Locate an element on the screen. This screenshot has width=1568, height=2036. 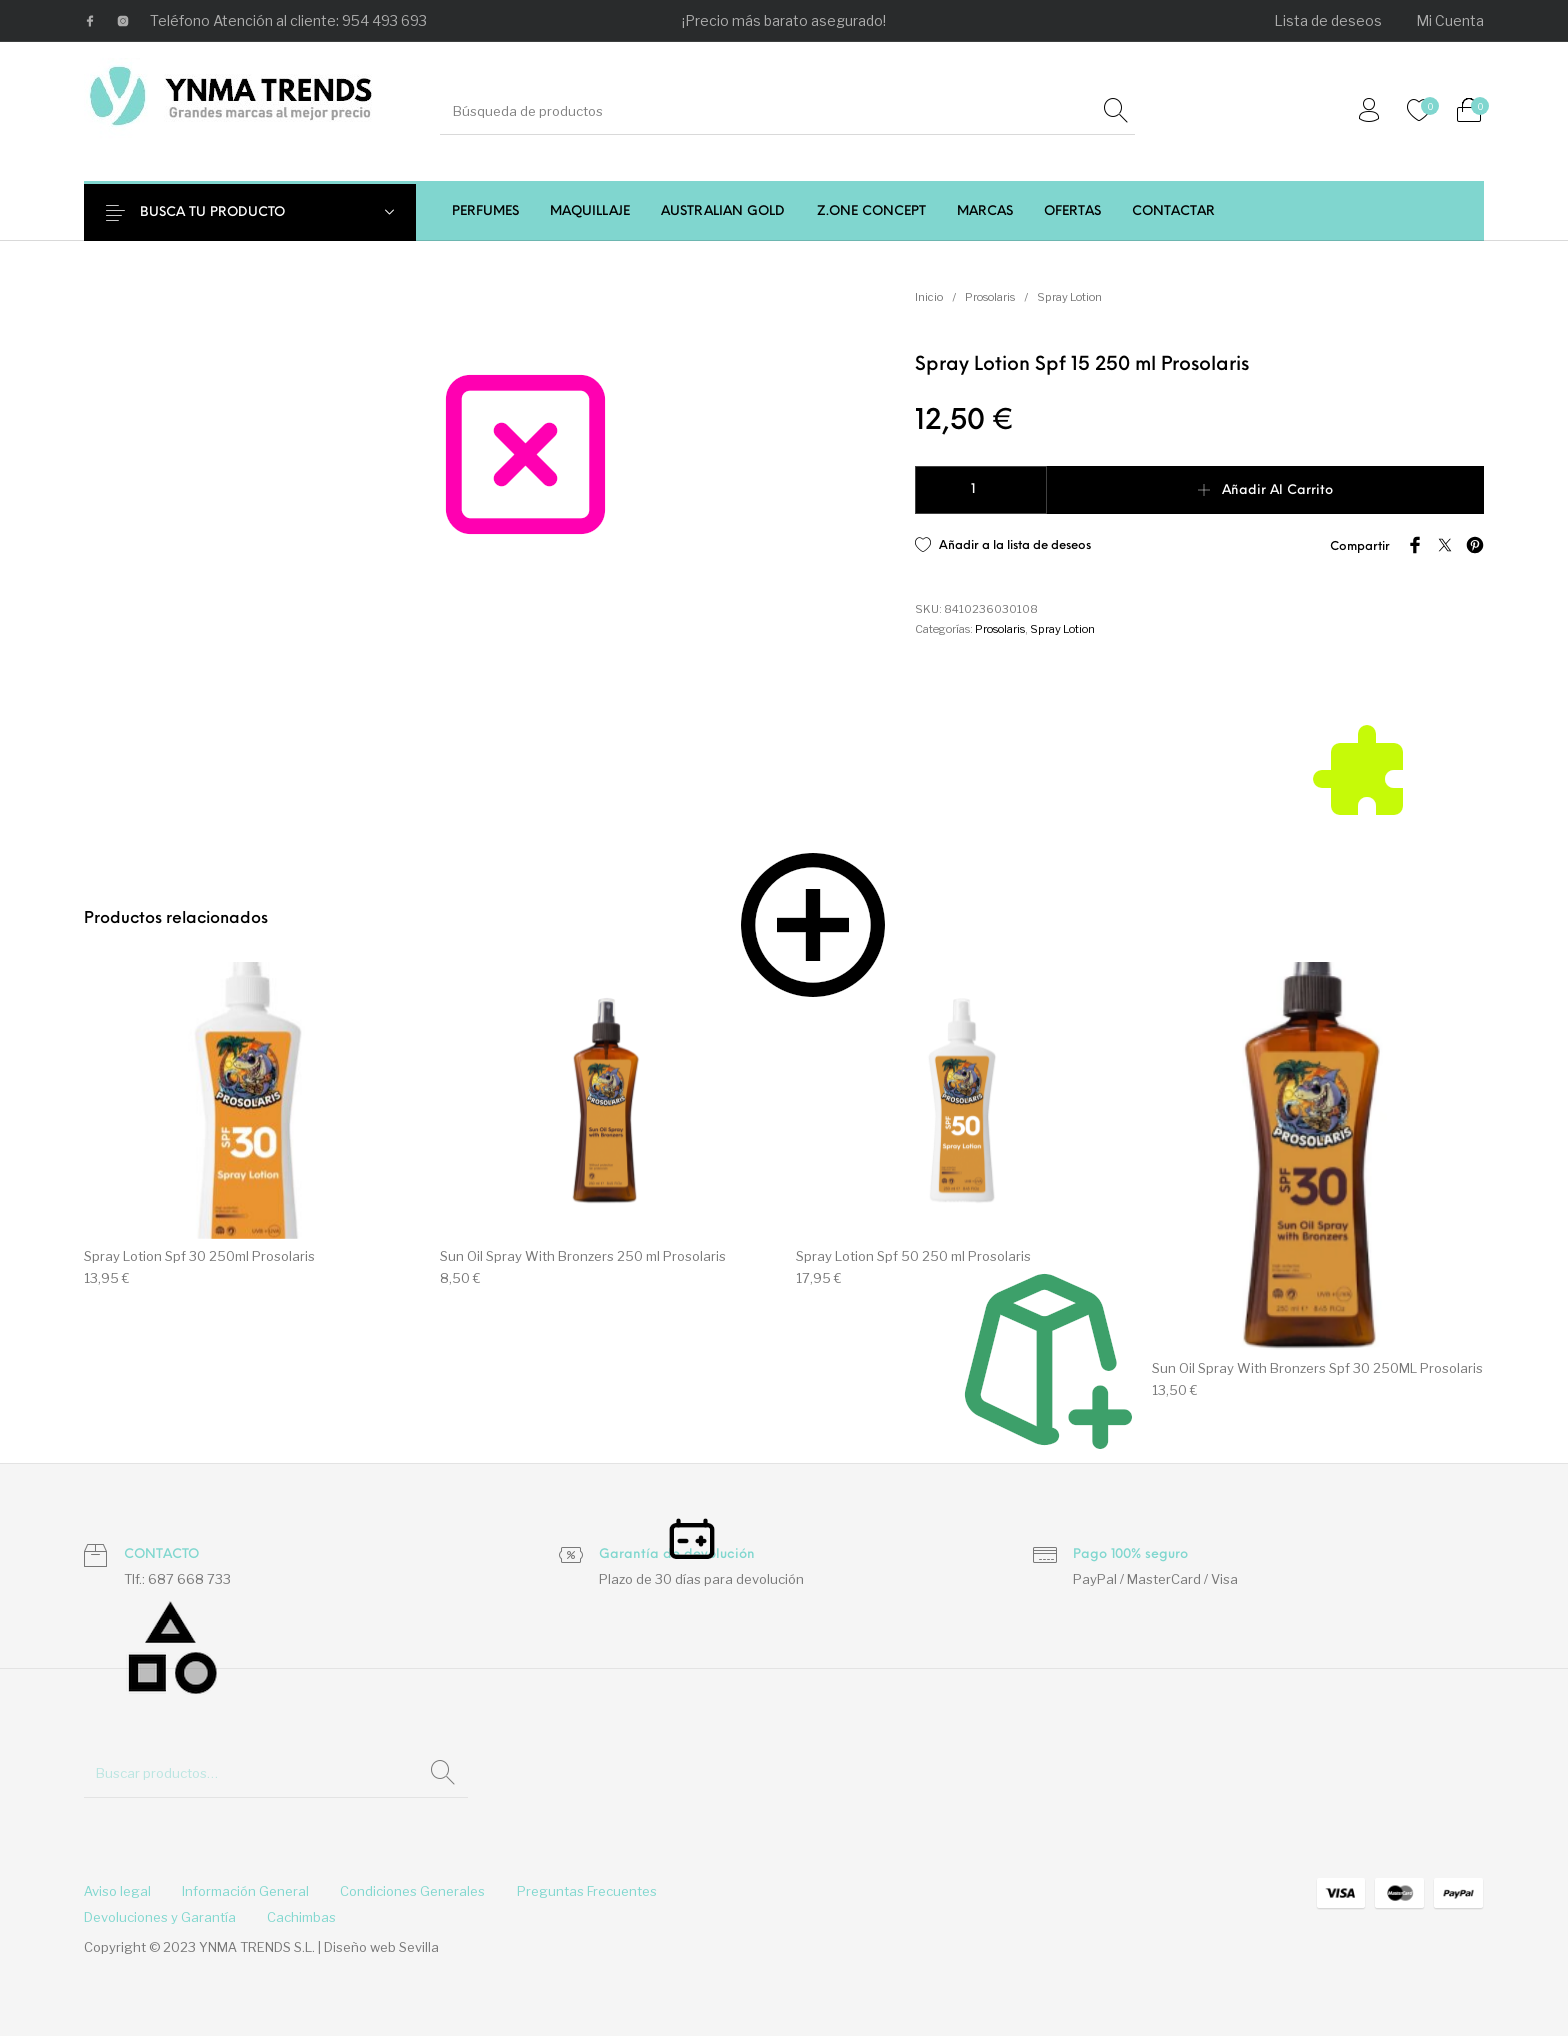
manage plugins or extensions is located at coordinates (1358, 770).